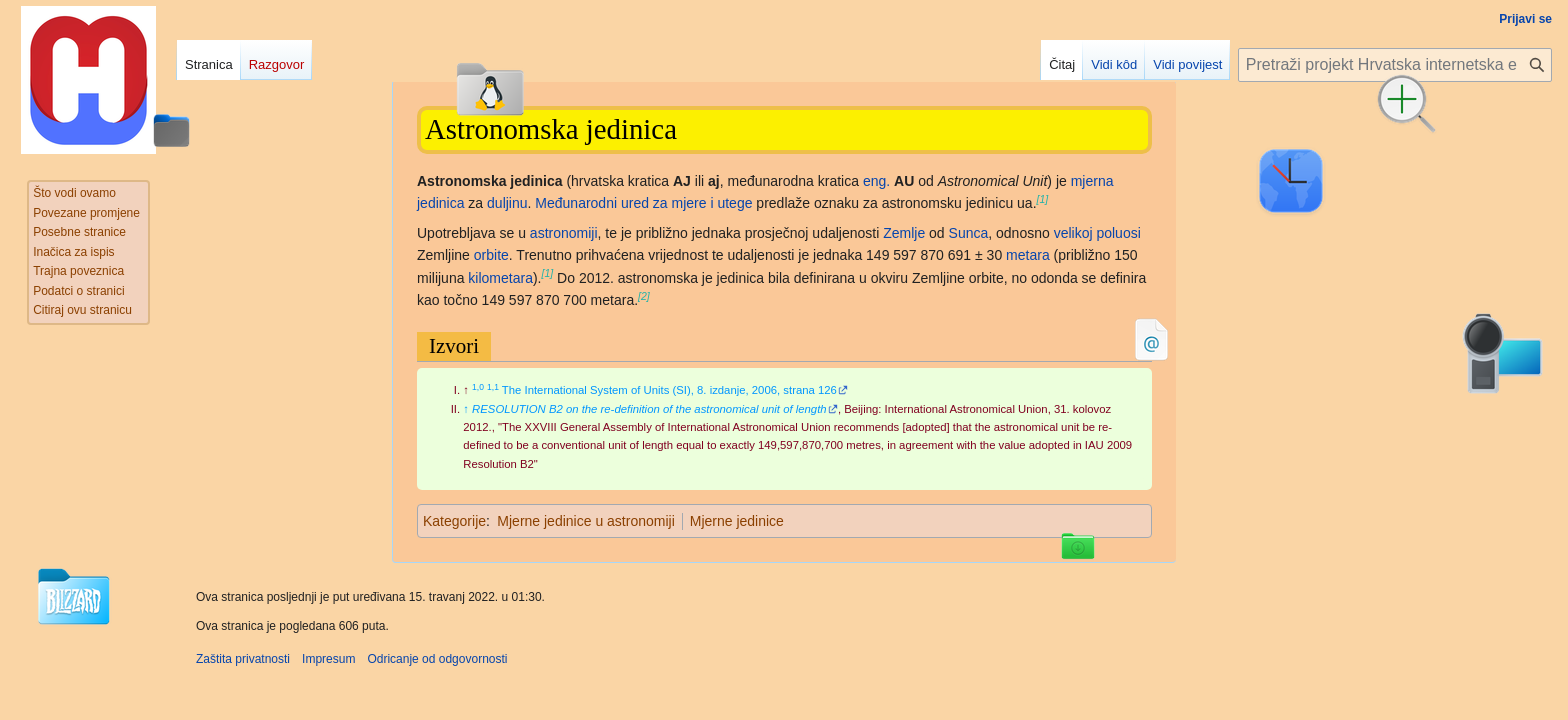 This screenshot has height=720, width=1568. Describe the element at coordinates (1291, 182) in the screenshot. I see `configure network time protocol settings` at that location.